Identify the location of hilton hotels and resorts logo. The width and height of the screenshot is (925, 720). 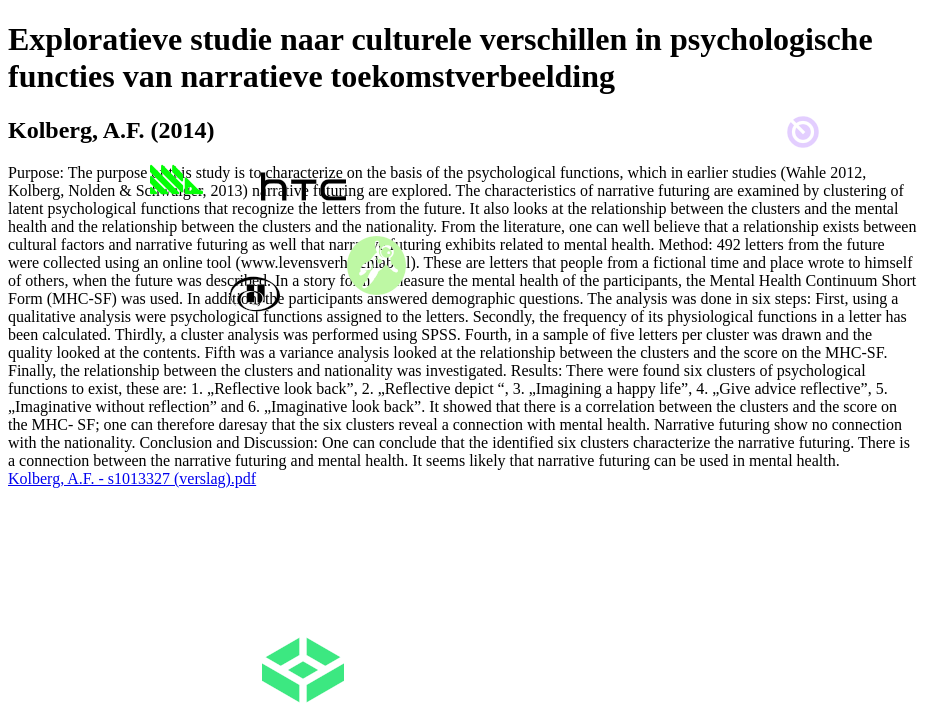
(255, 294).